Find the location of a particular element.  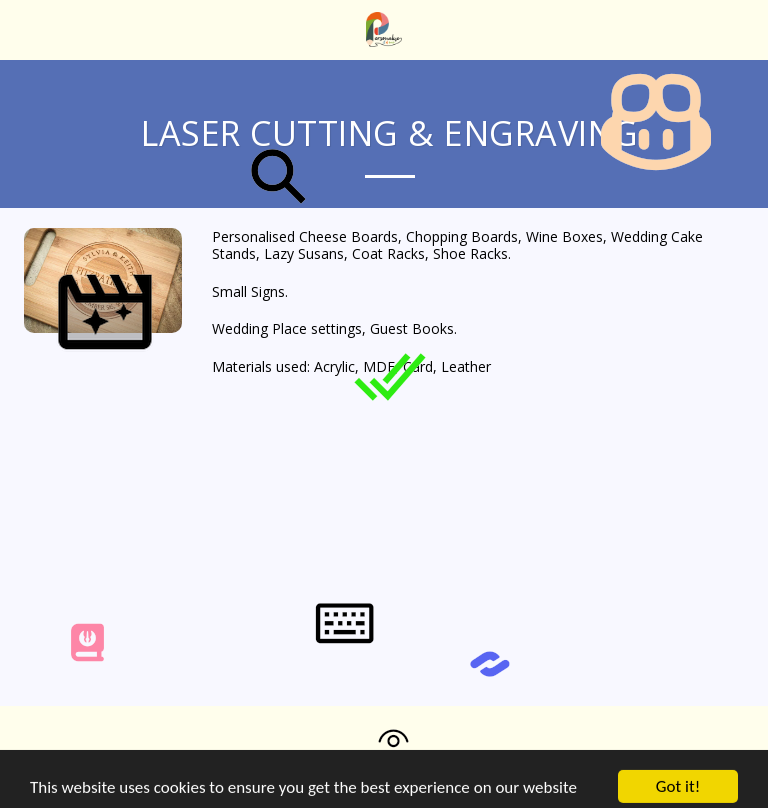

toggle visibility of a file or element is located at coordinates (393, 739).